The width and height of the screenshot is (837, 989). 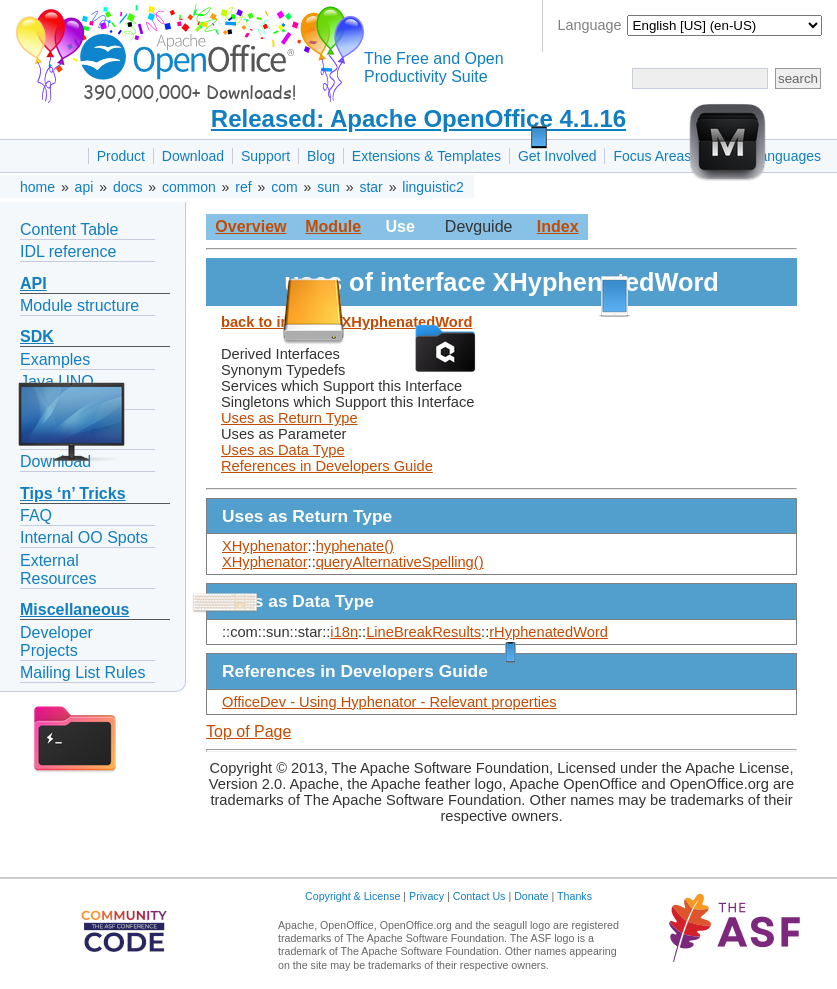 I want to click on iPad Air device in connected devices list, so click(x=539, y=137).